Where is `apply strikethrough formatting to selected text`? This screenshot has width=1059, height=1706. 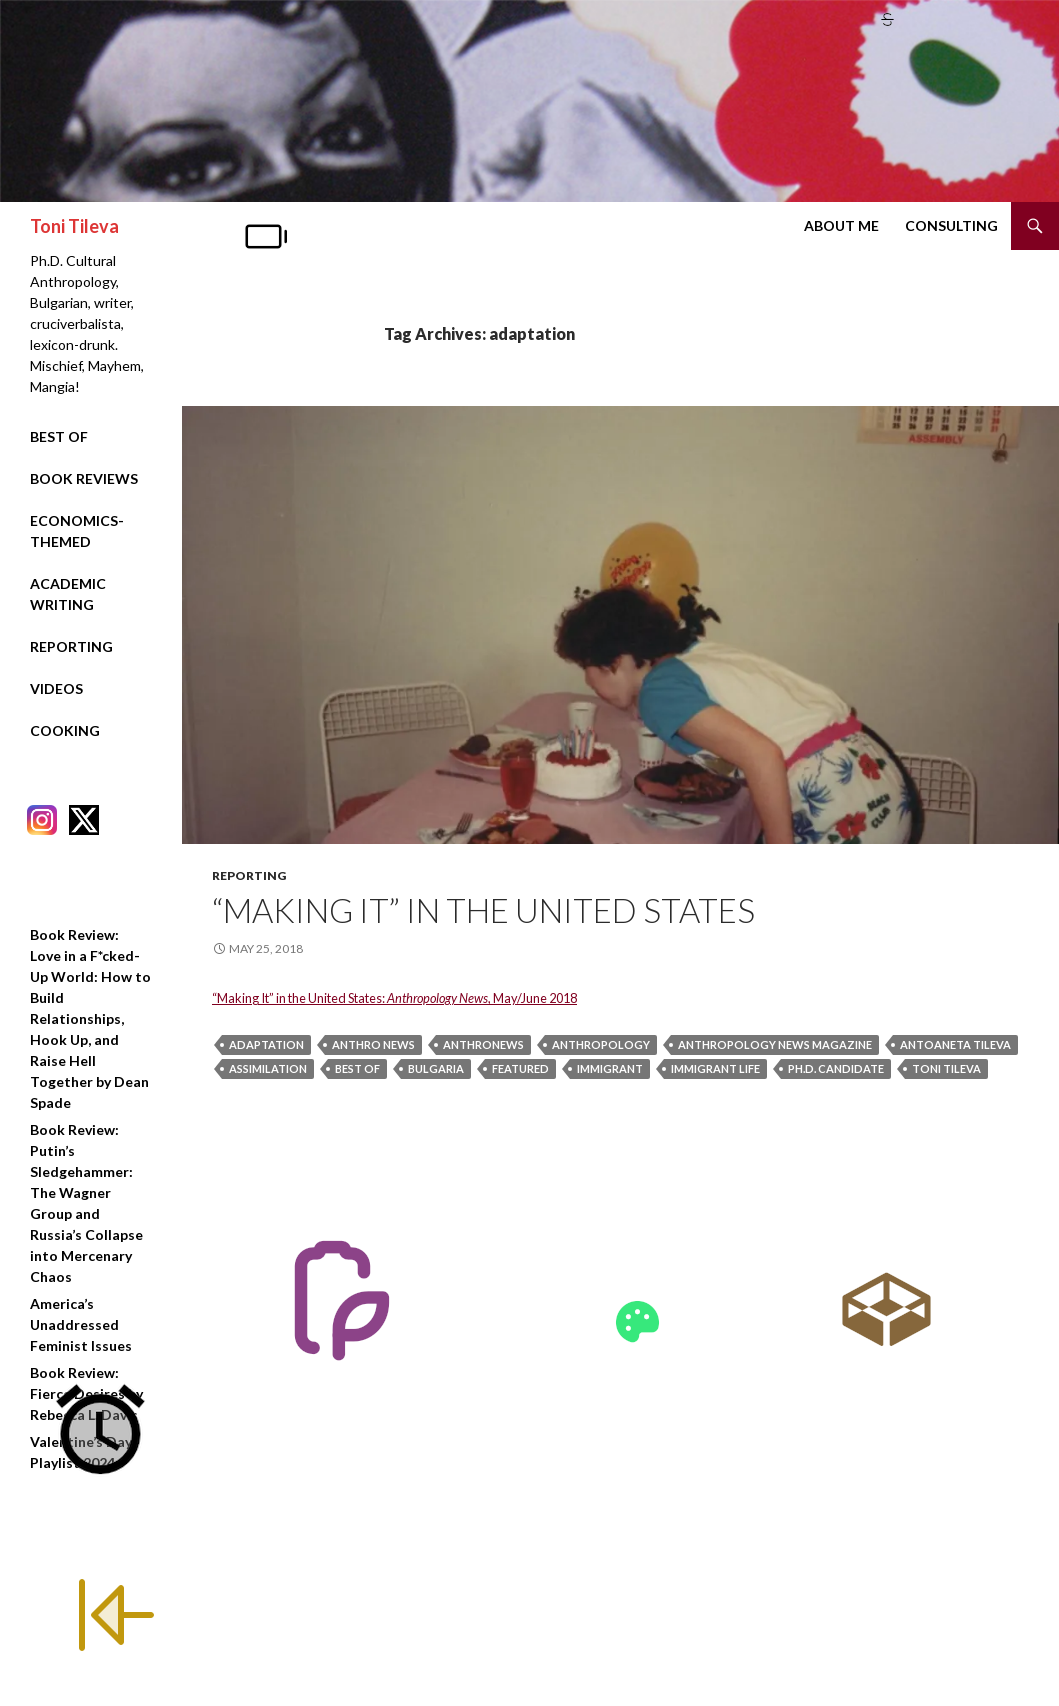 apply strikethrough formatting to selected text is located at coordinates (887, 19).